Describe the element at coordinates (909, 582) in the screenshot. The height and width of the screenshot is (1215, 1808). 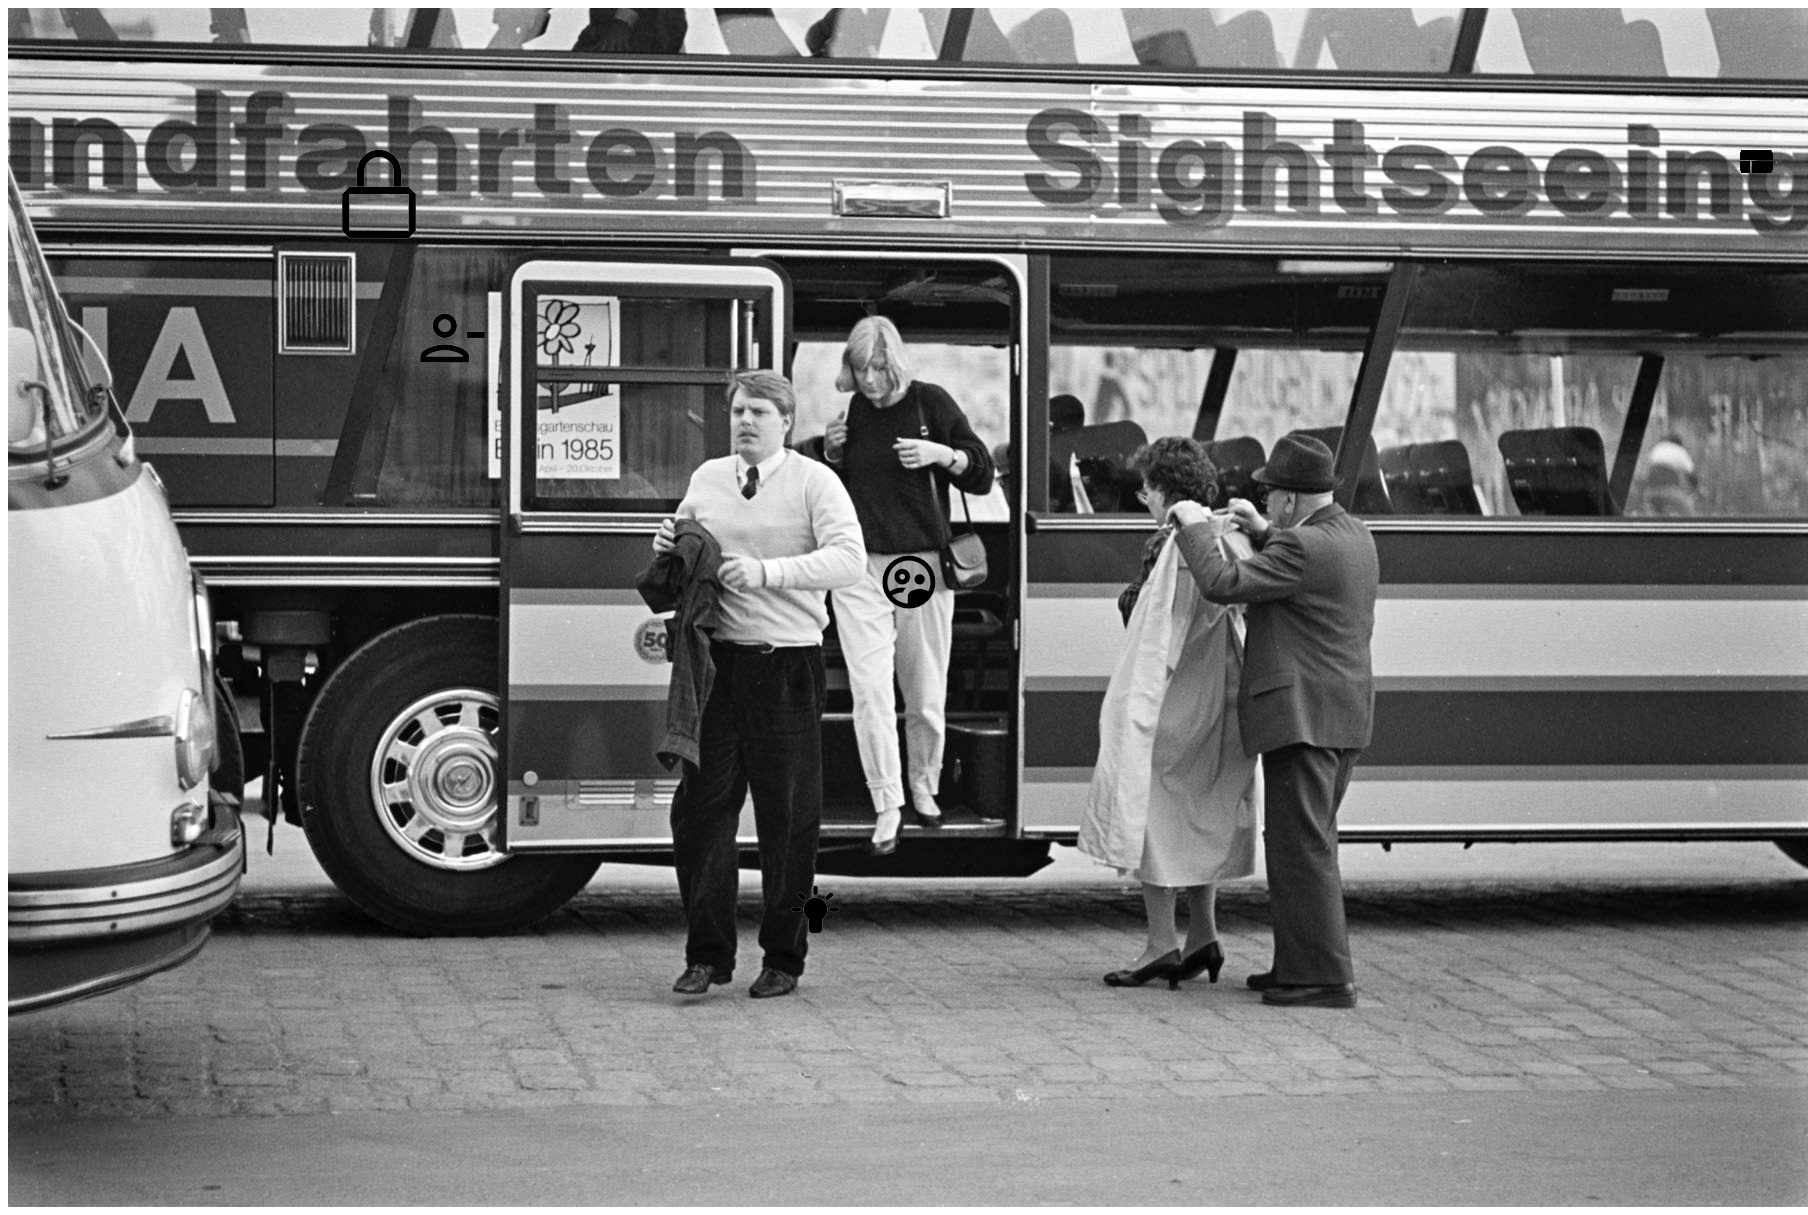
I see `view supervised or child accounts` at that location.